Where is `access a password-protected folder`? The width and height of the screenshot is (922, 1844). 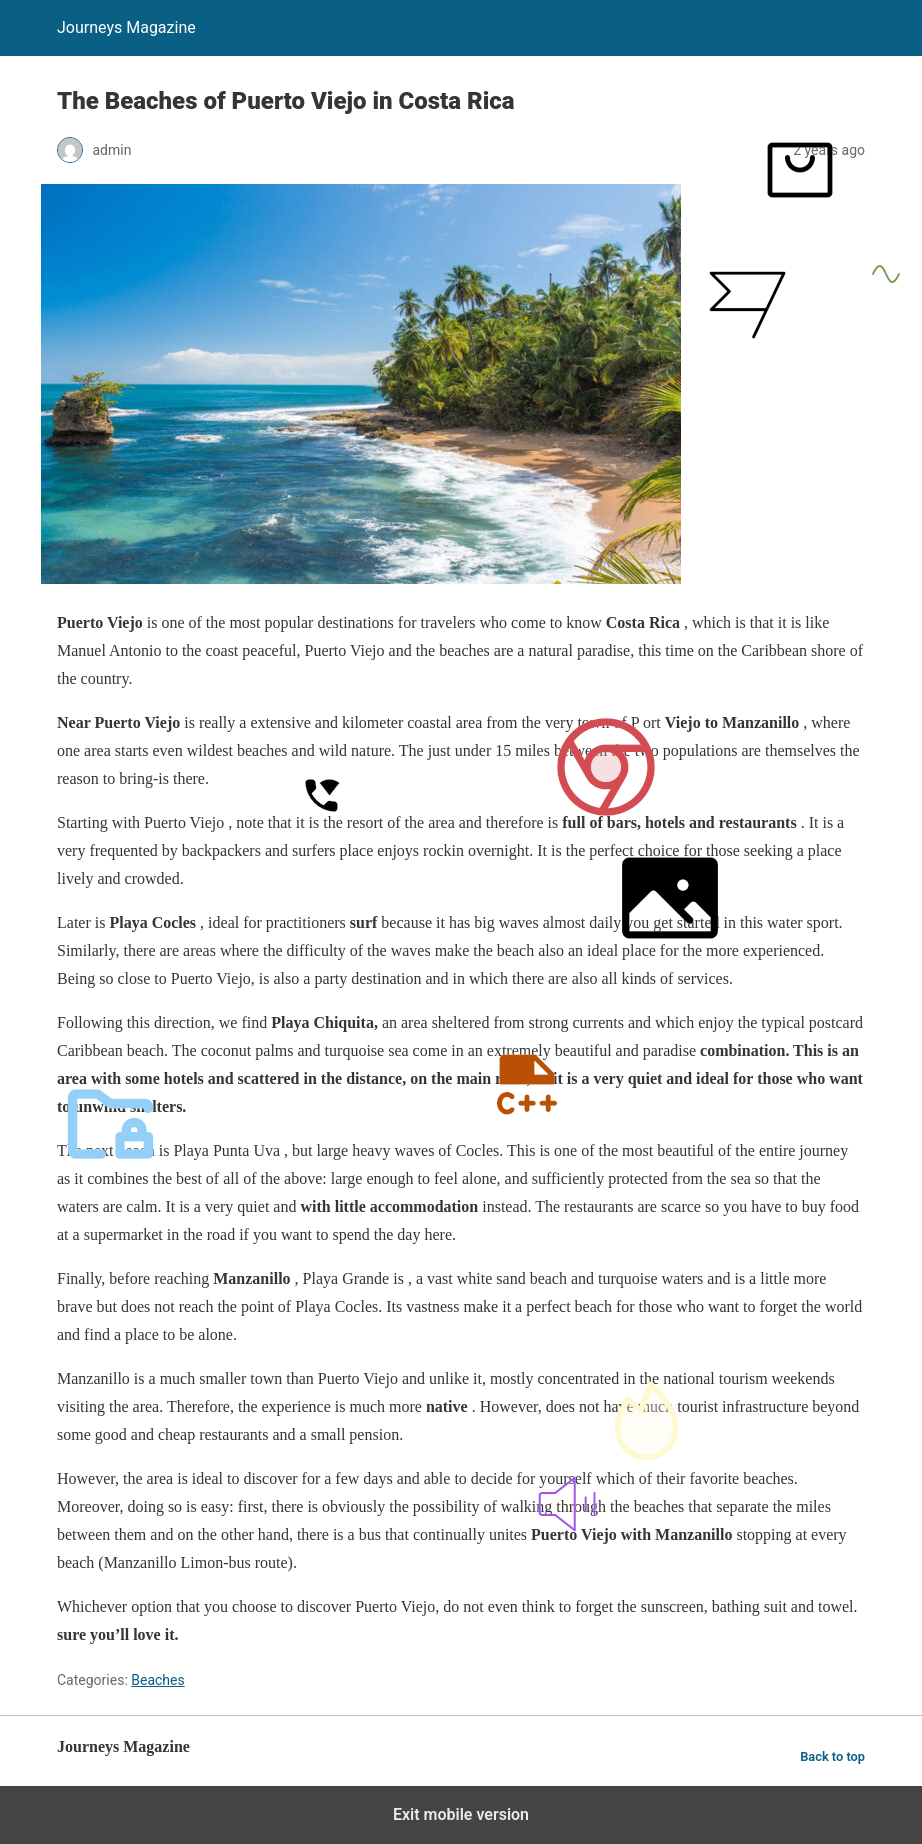
access a password-protected folder is located at coordinates (110, 1122).